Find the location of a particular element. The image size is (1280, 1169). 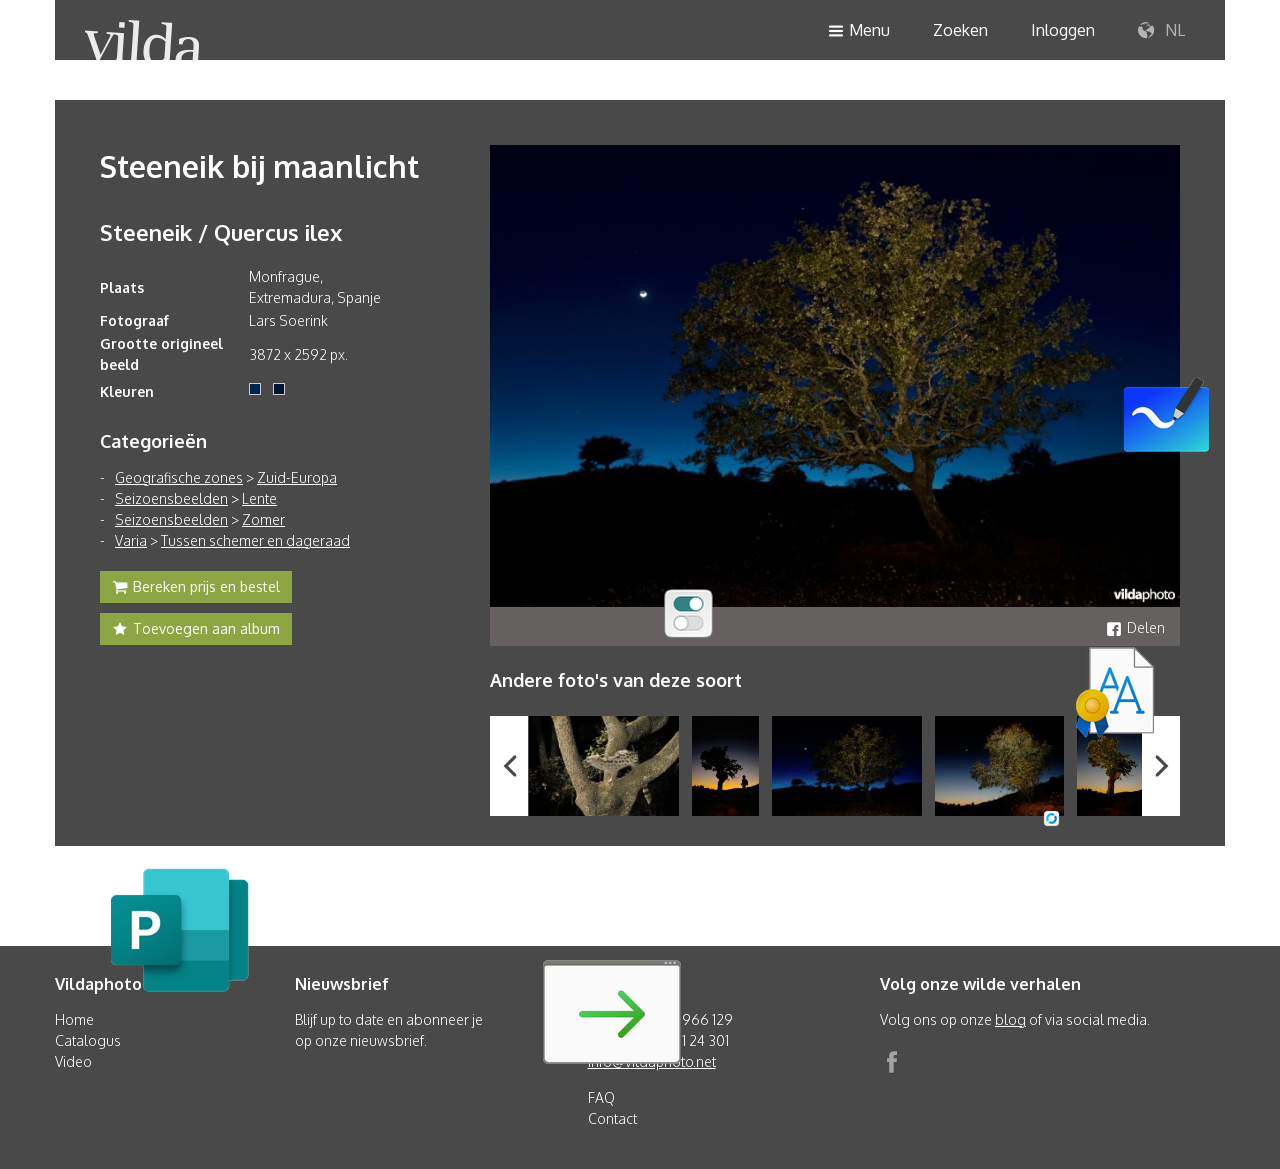

open rustdesk remote desktop application is located at coordinates (1051, 818).